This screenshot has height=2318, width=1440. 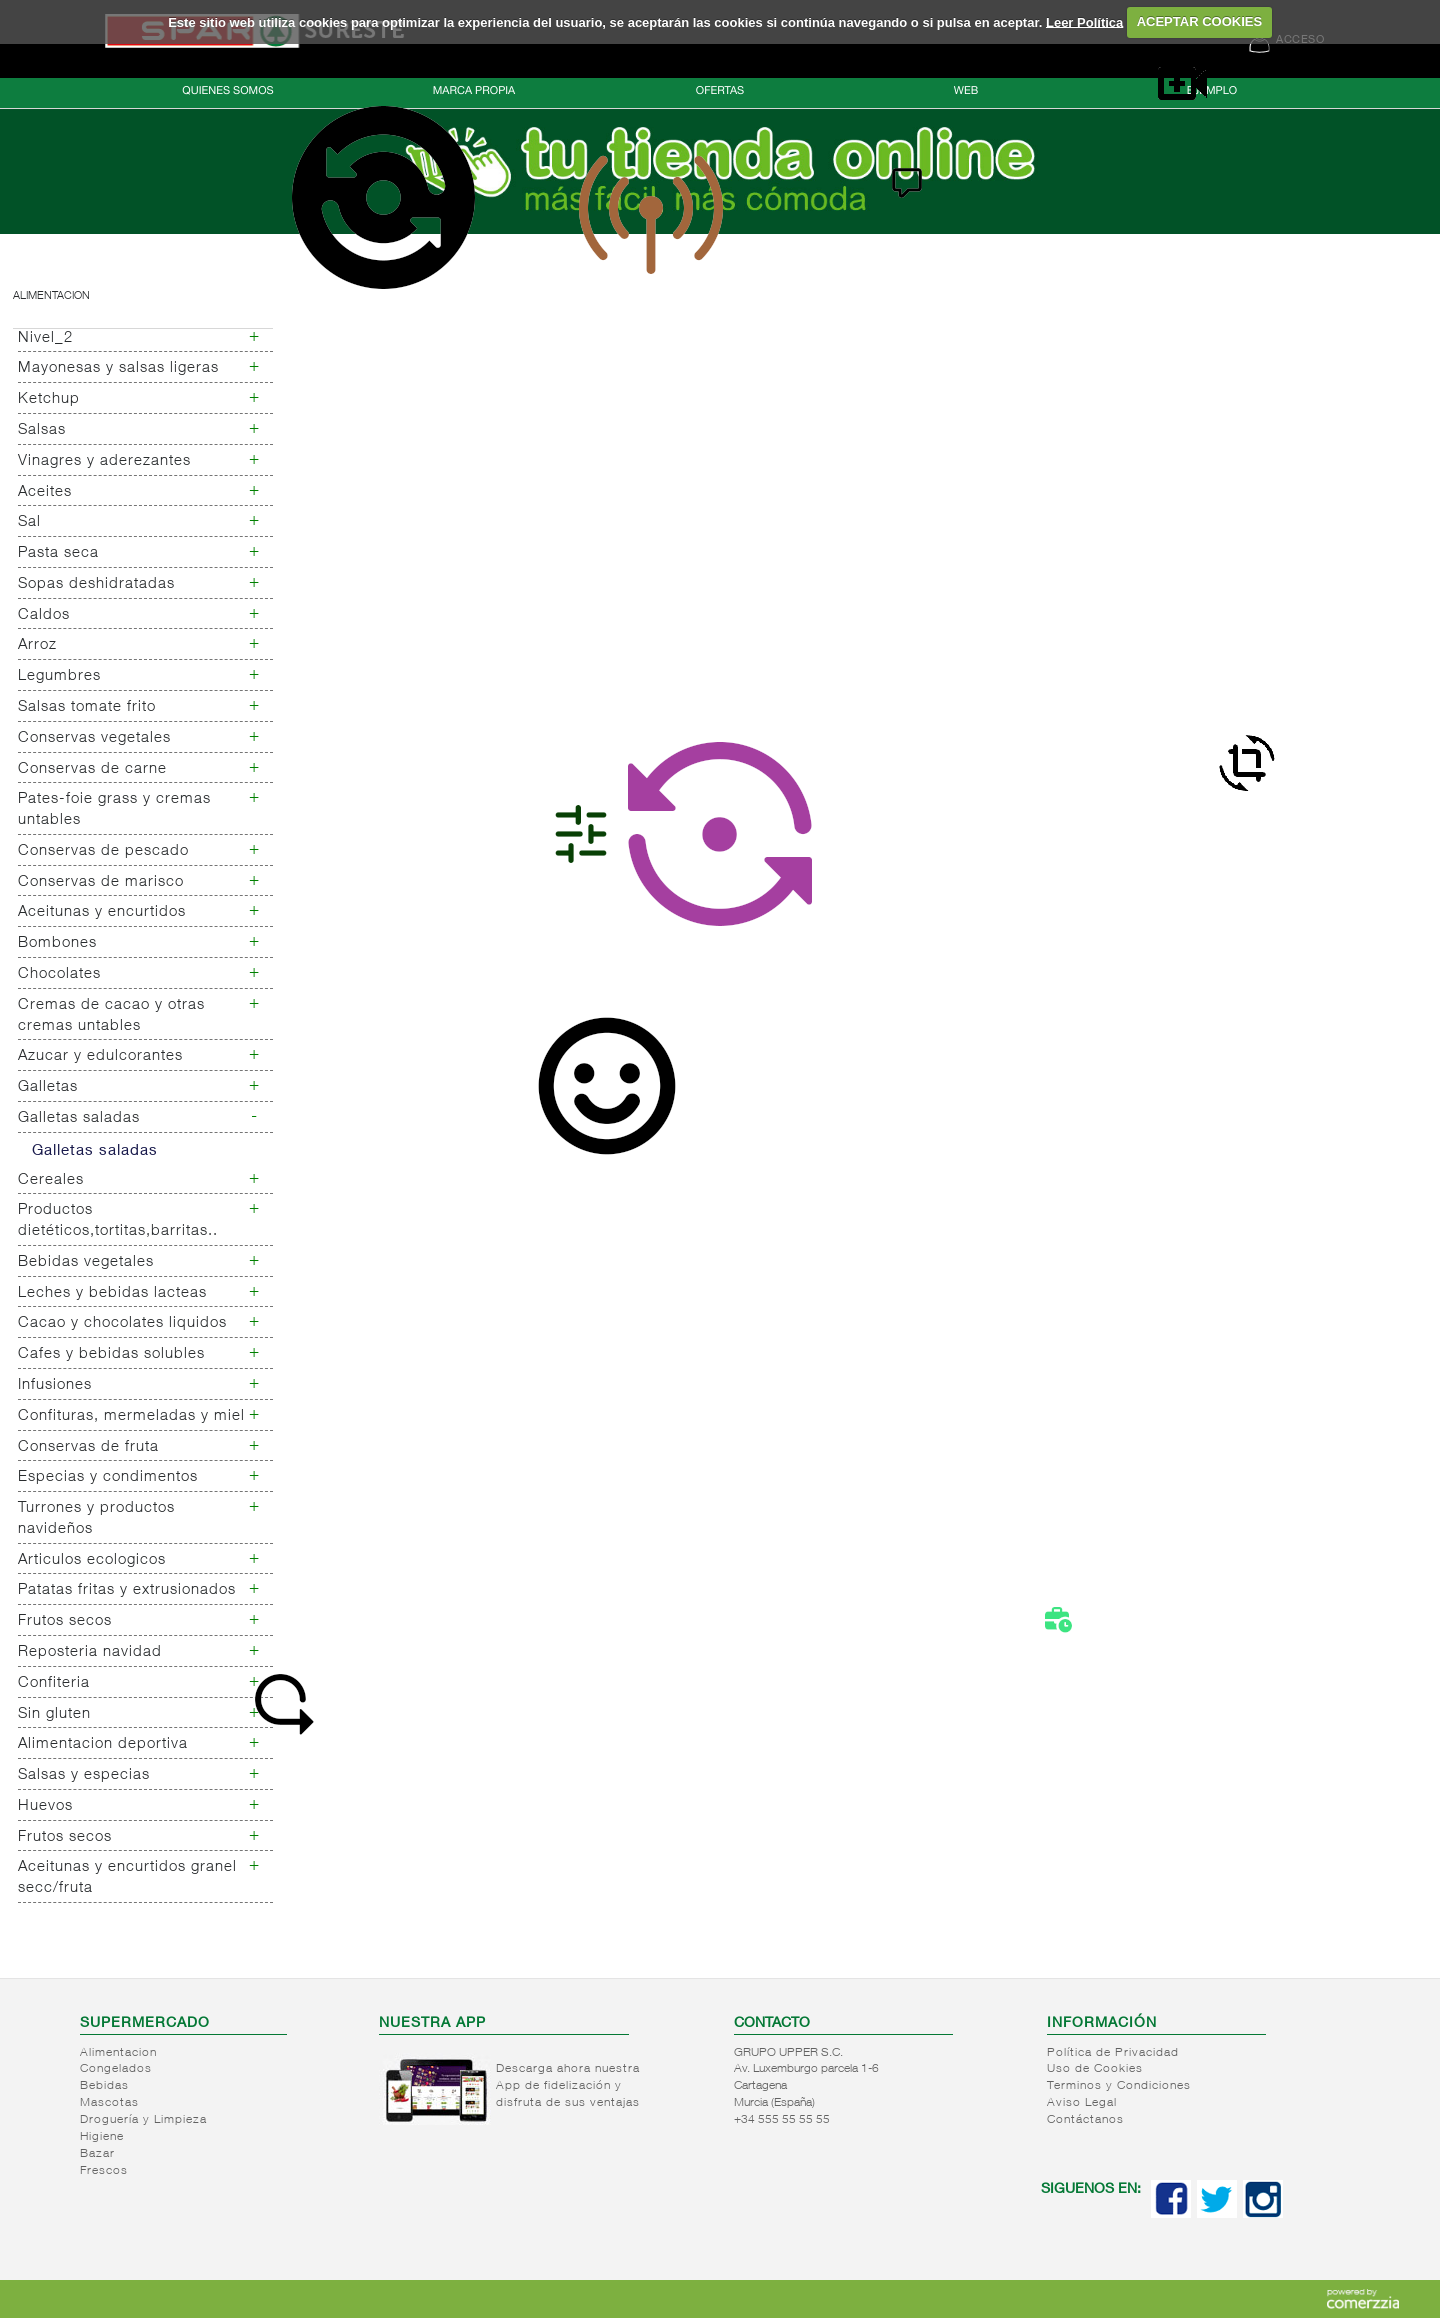 I want to click on reopen a previously closed issue, so click(x=720, y=834).